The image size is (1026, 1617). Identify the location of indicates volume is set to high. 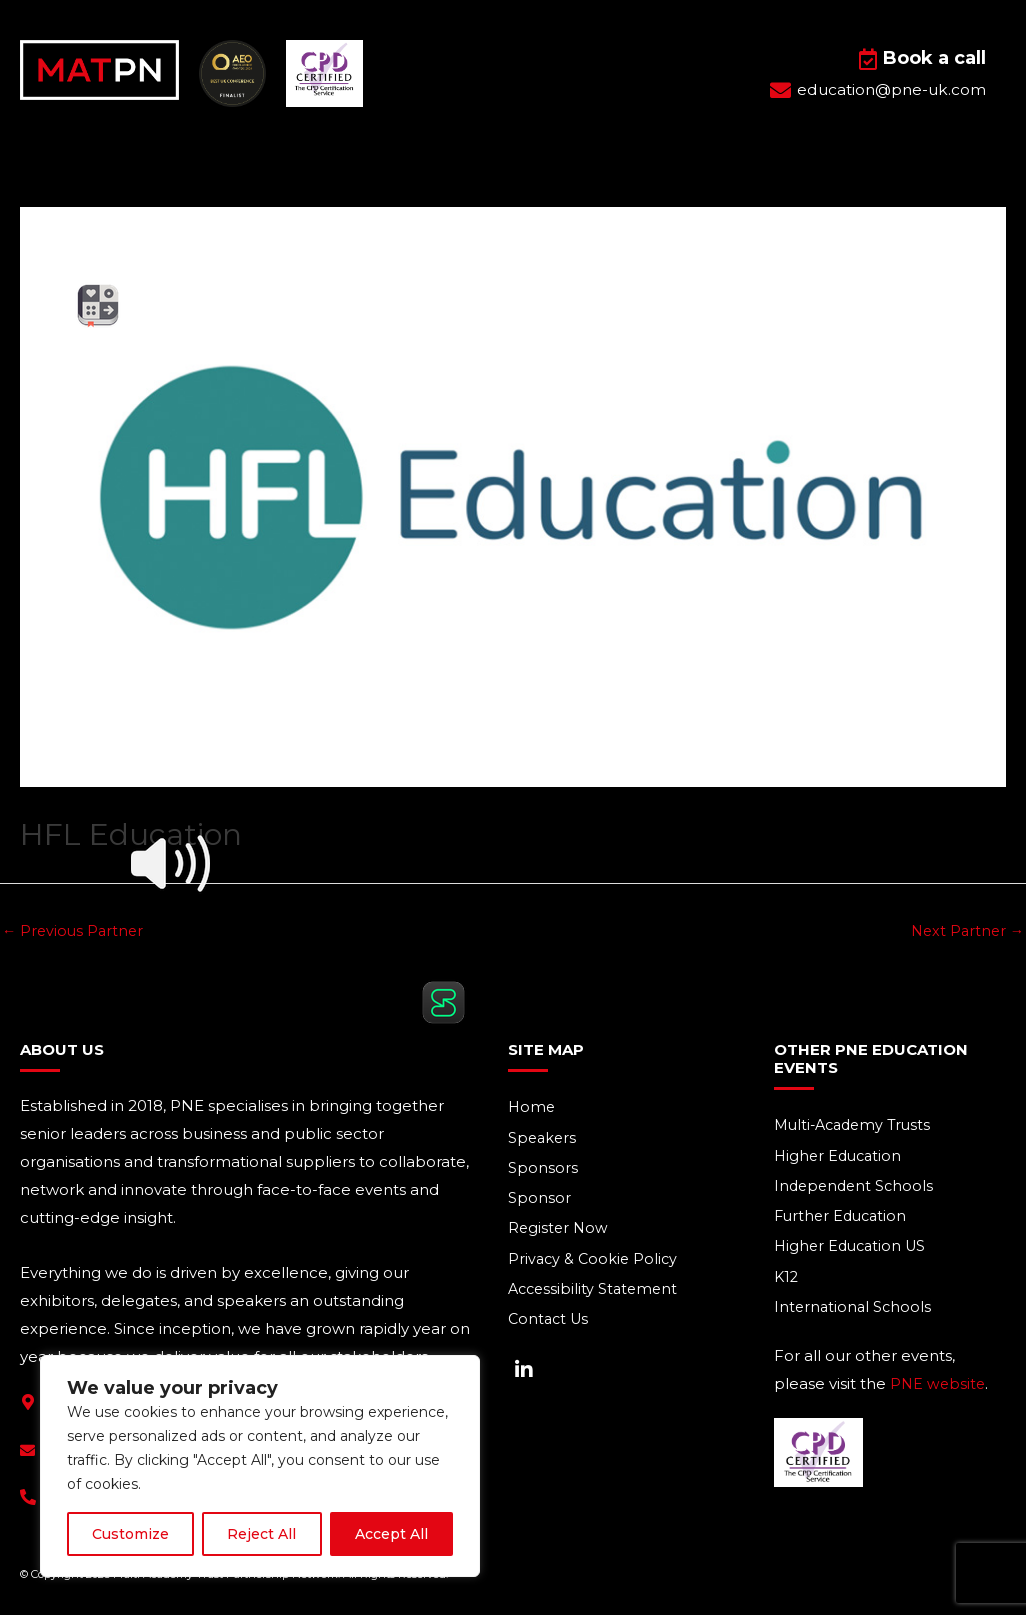
(170, 863).